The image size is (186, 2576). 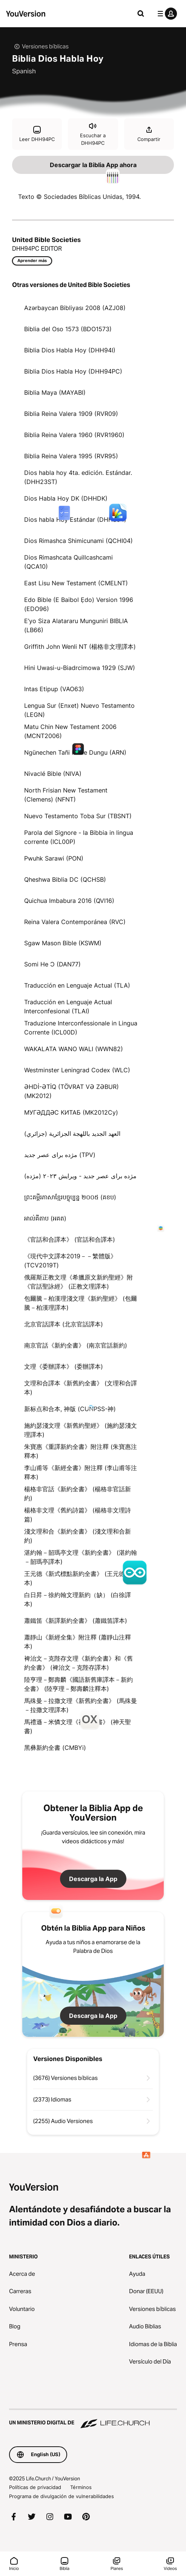 What do you see at coordinates (161, 1228) in the screenshot?
I see `open onlyoffice document suite` at bounding box center [161, 1228].